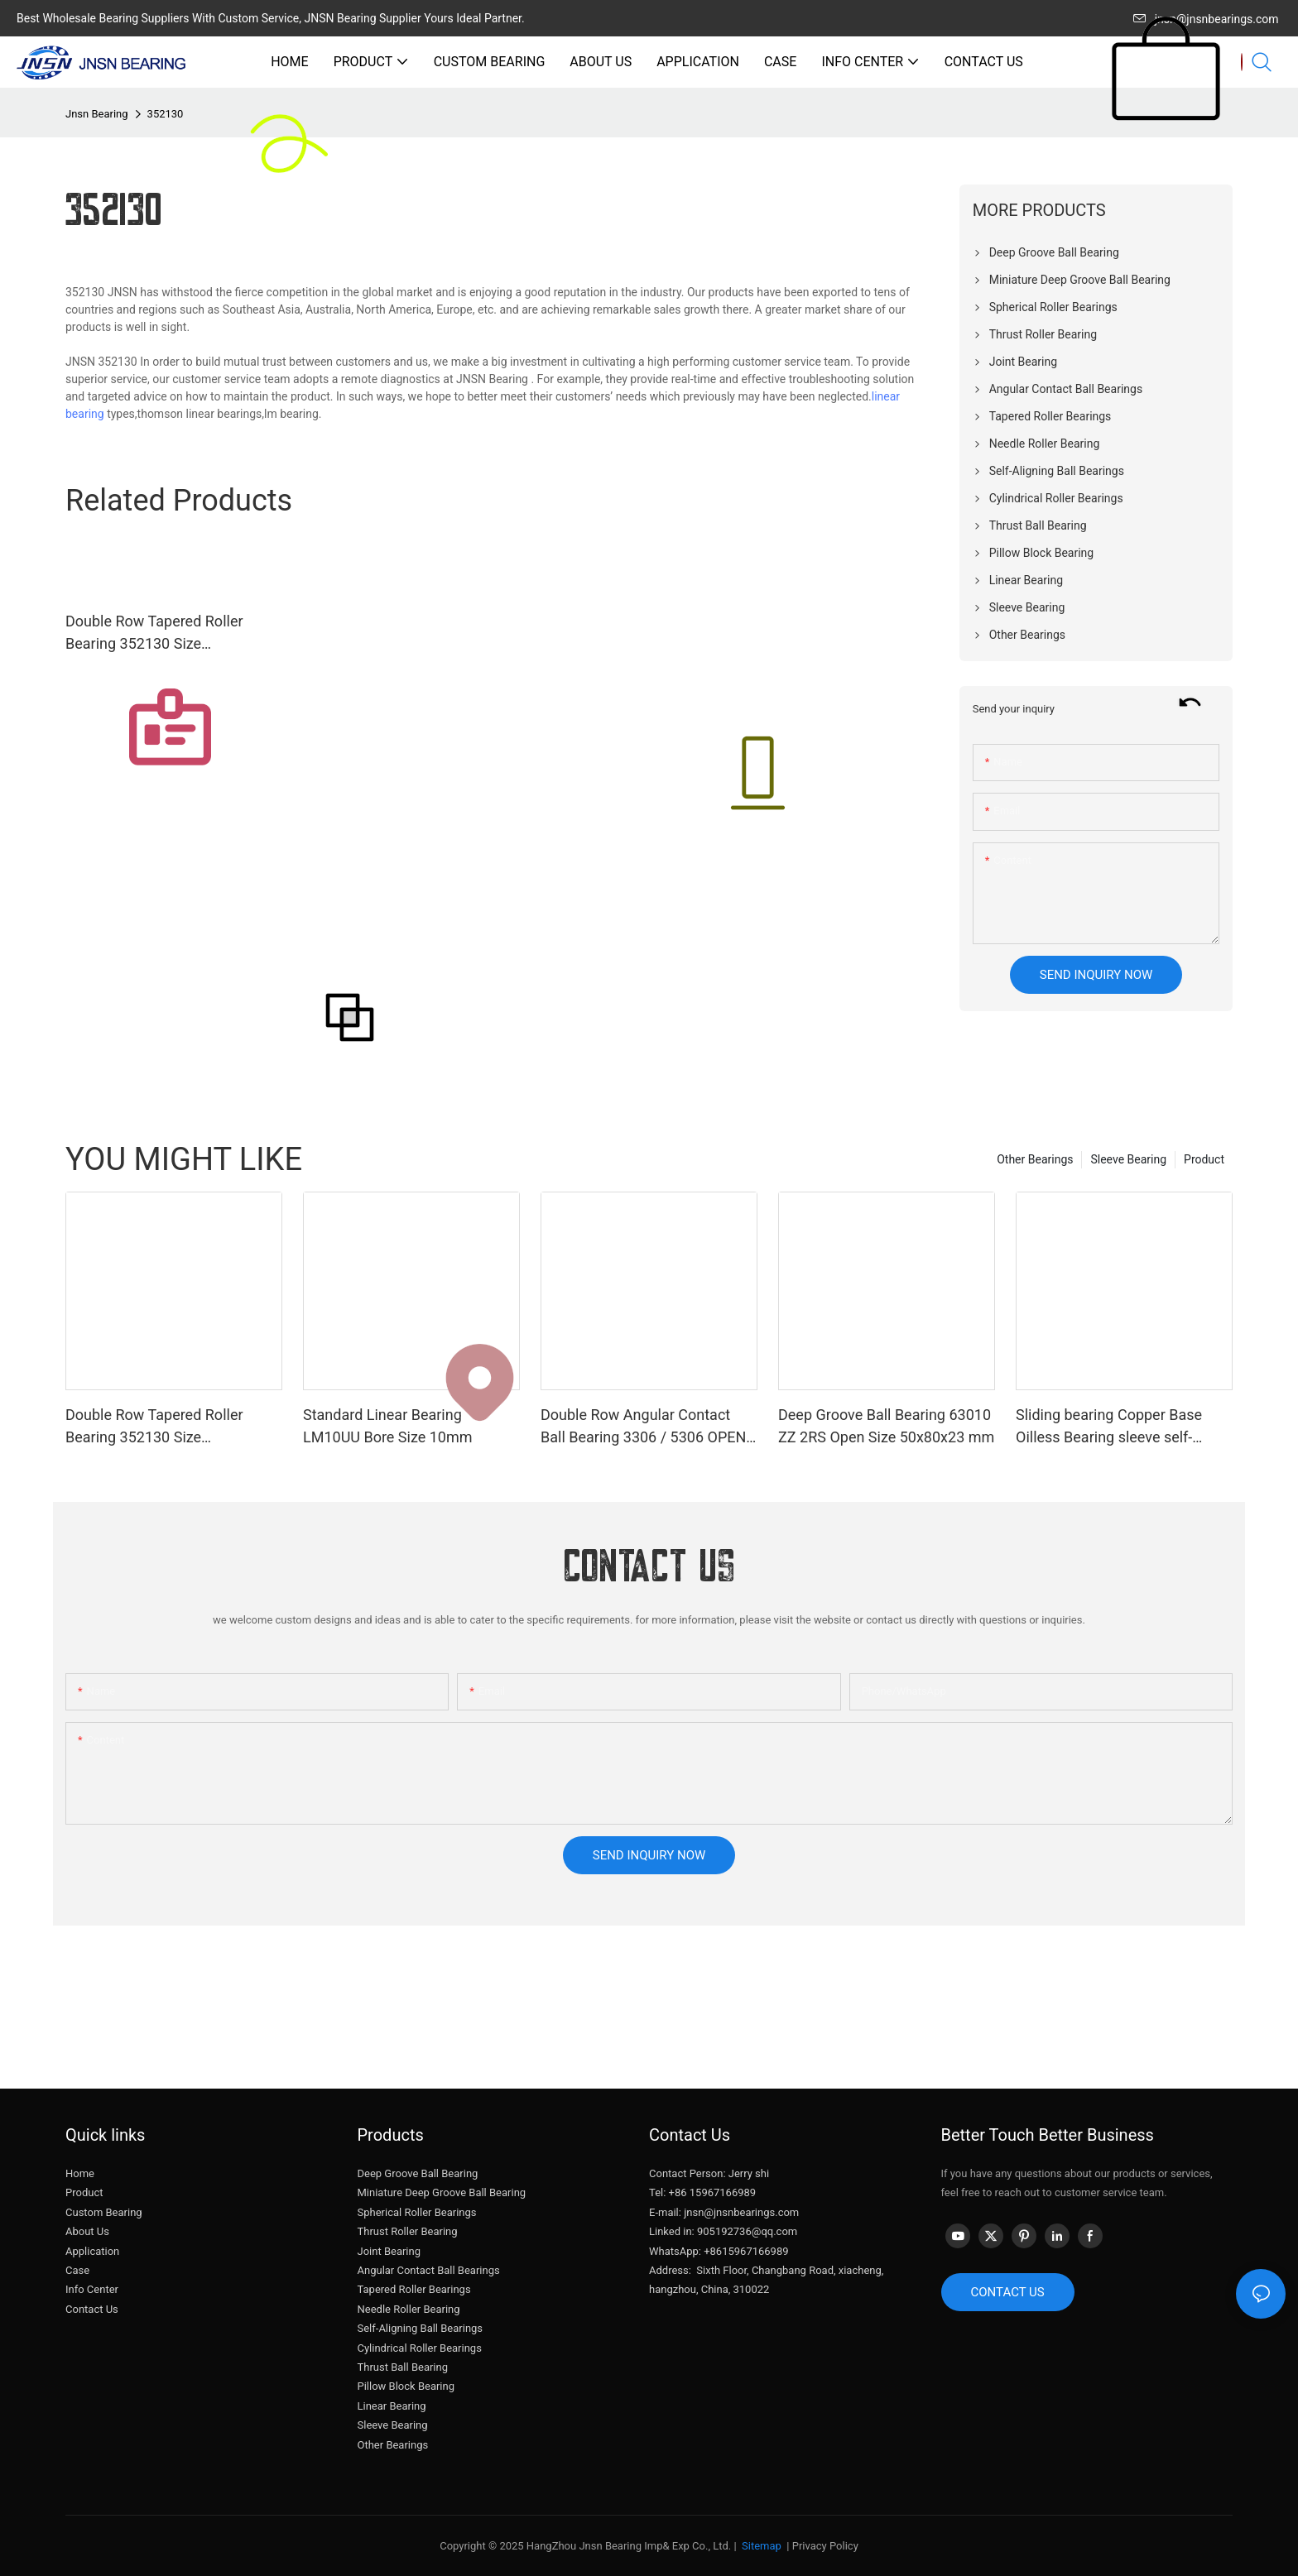  I want to click on view or set a location on the map, so click(479, 1381).